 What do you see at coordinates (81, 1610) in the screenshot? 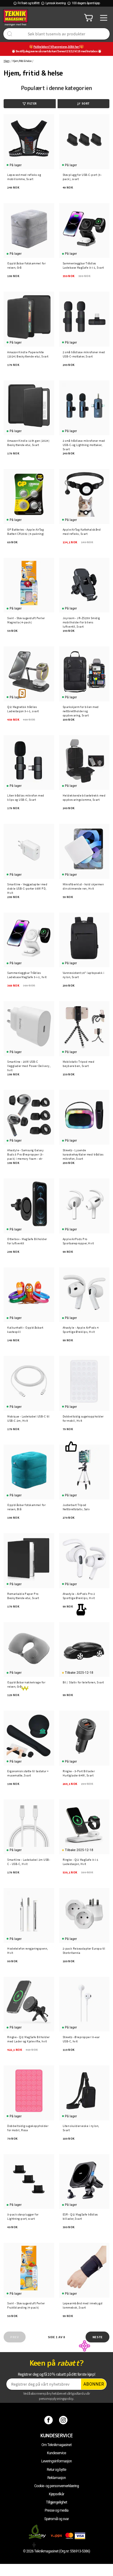
I see `access cannabis or smoking-related content` at bounding box center [81, 1610].